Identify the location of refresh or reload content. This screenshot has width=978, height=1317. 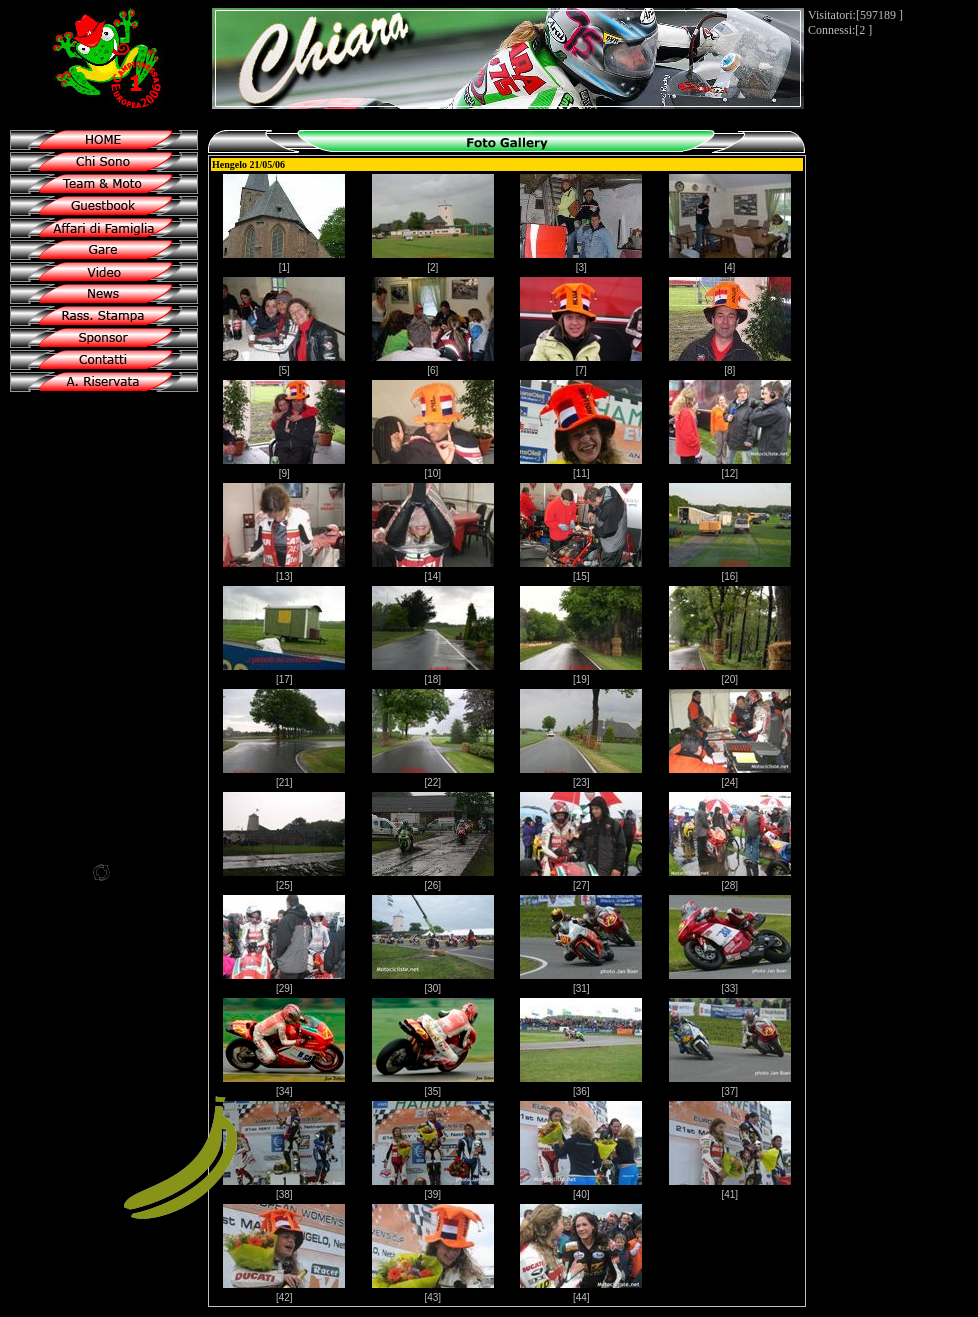
(101, 872).